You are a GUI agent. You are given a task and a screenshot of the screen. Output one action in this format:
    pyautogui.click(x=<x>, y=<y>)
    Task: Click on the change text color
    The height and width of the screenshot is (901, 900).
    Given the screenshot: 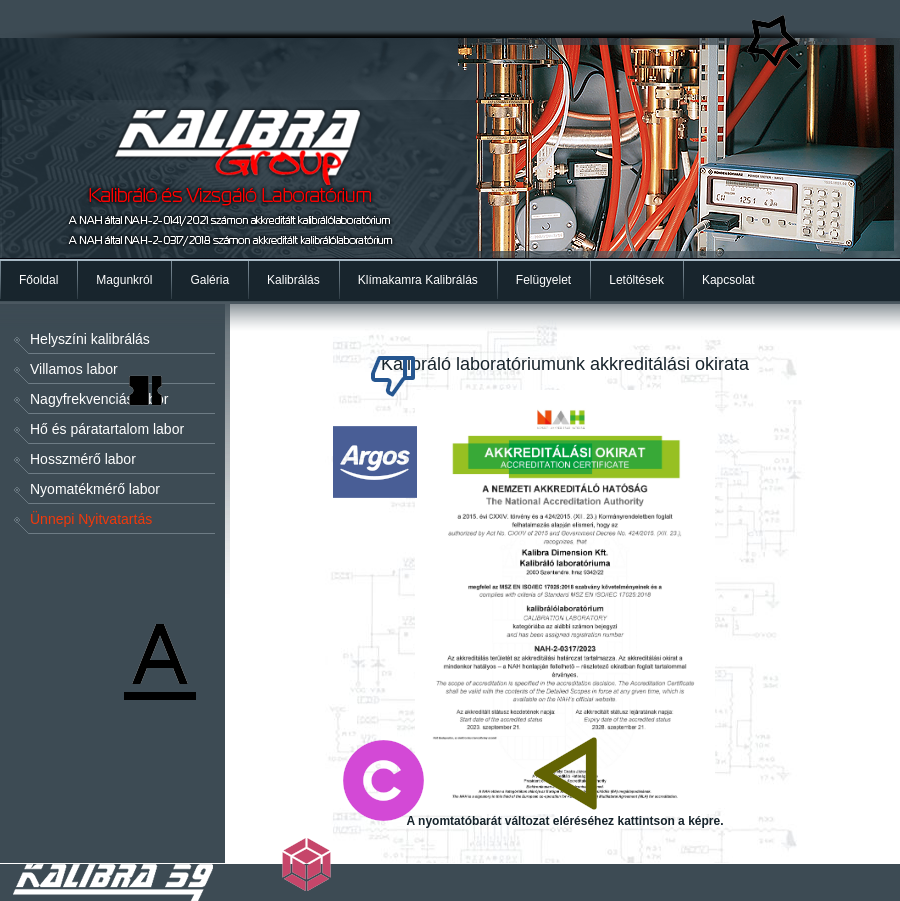 What is the action you would take?
    pyautogui.click(x=160, y=660)
    